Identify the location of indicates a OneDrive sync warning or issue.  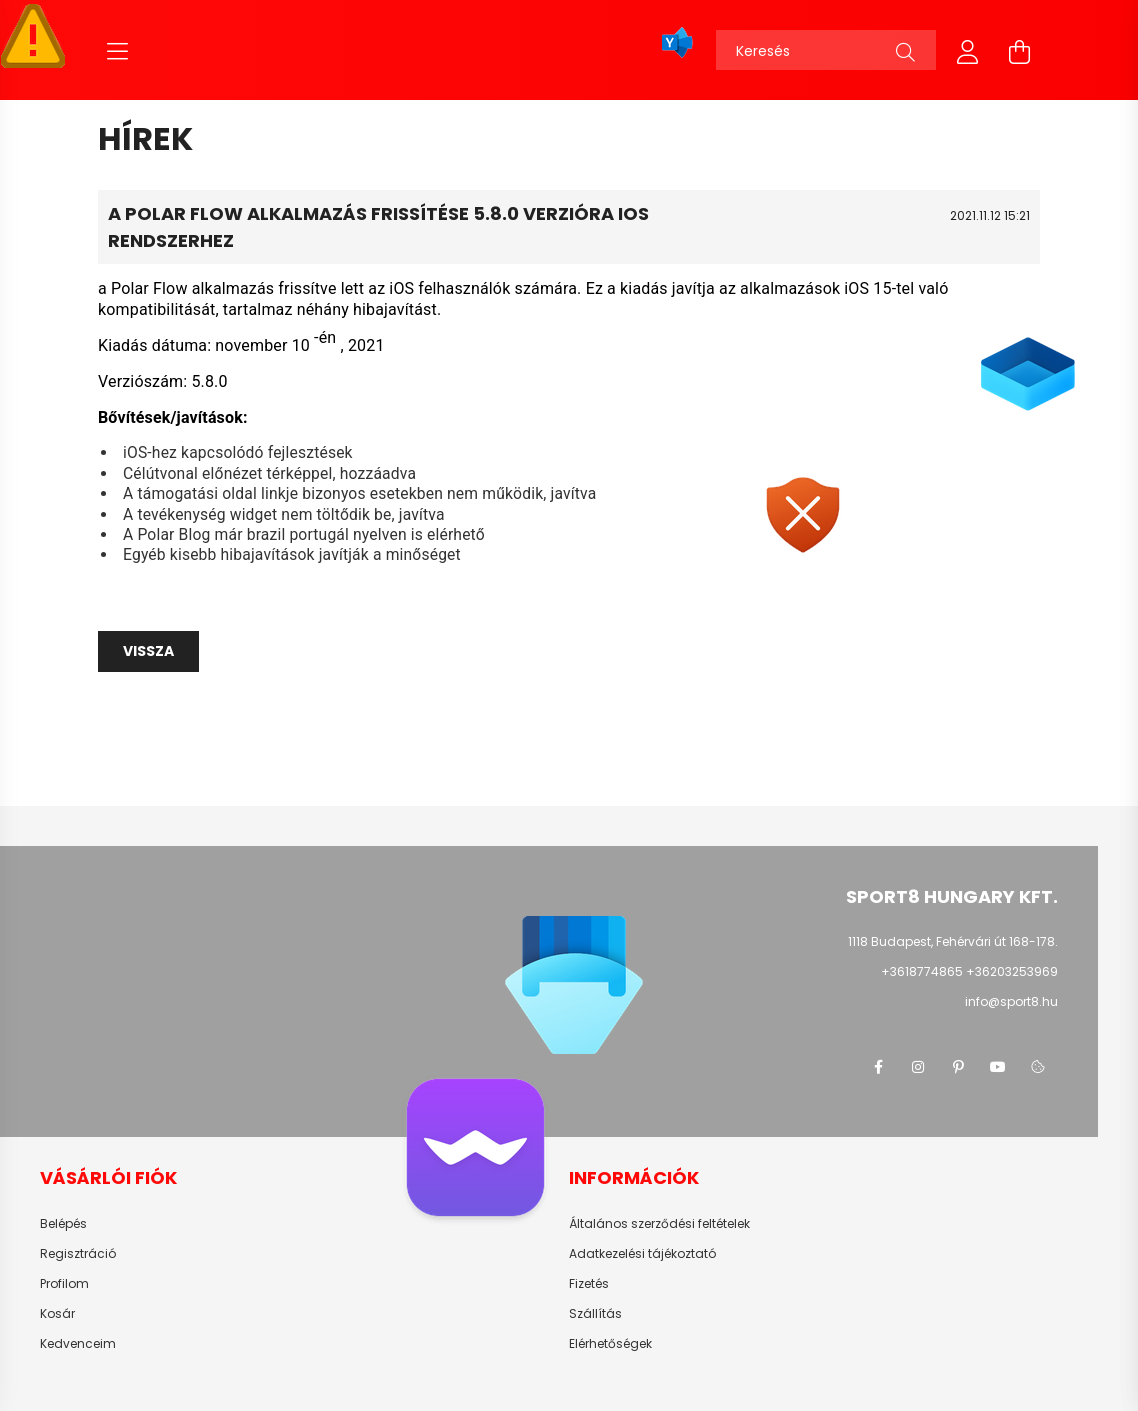
(33, 36).